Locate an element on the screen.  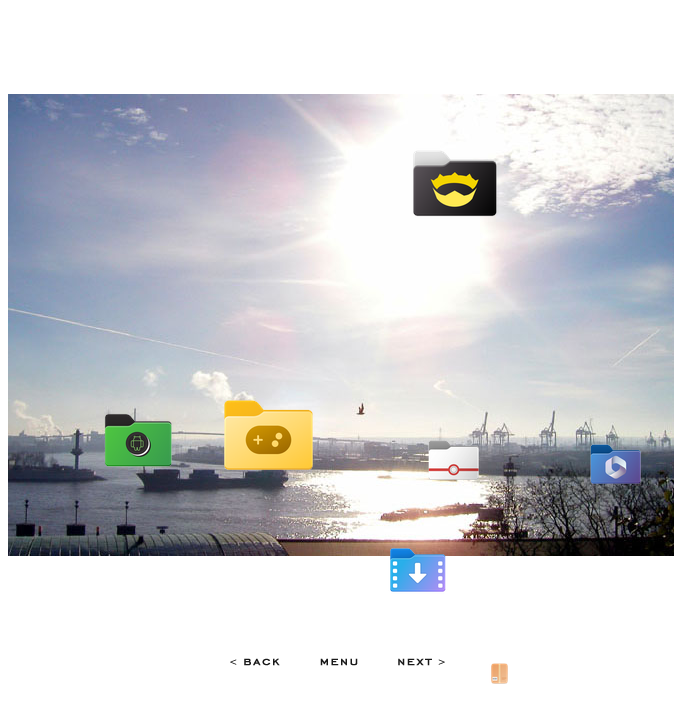
open pokémon premier ball themed folder is located at coordinates (453, 461).